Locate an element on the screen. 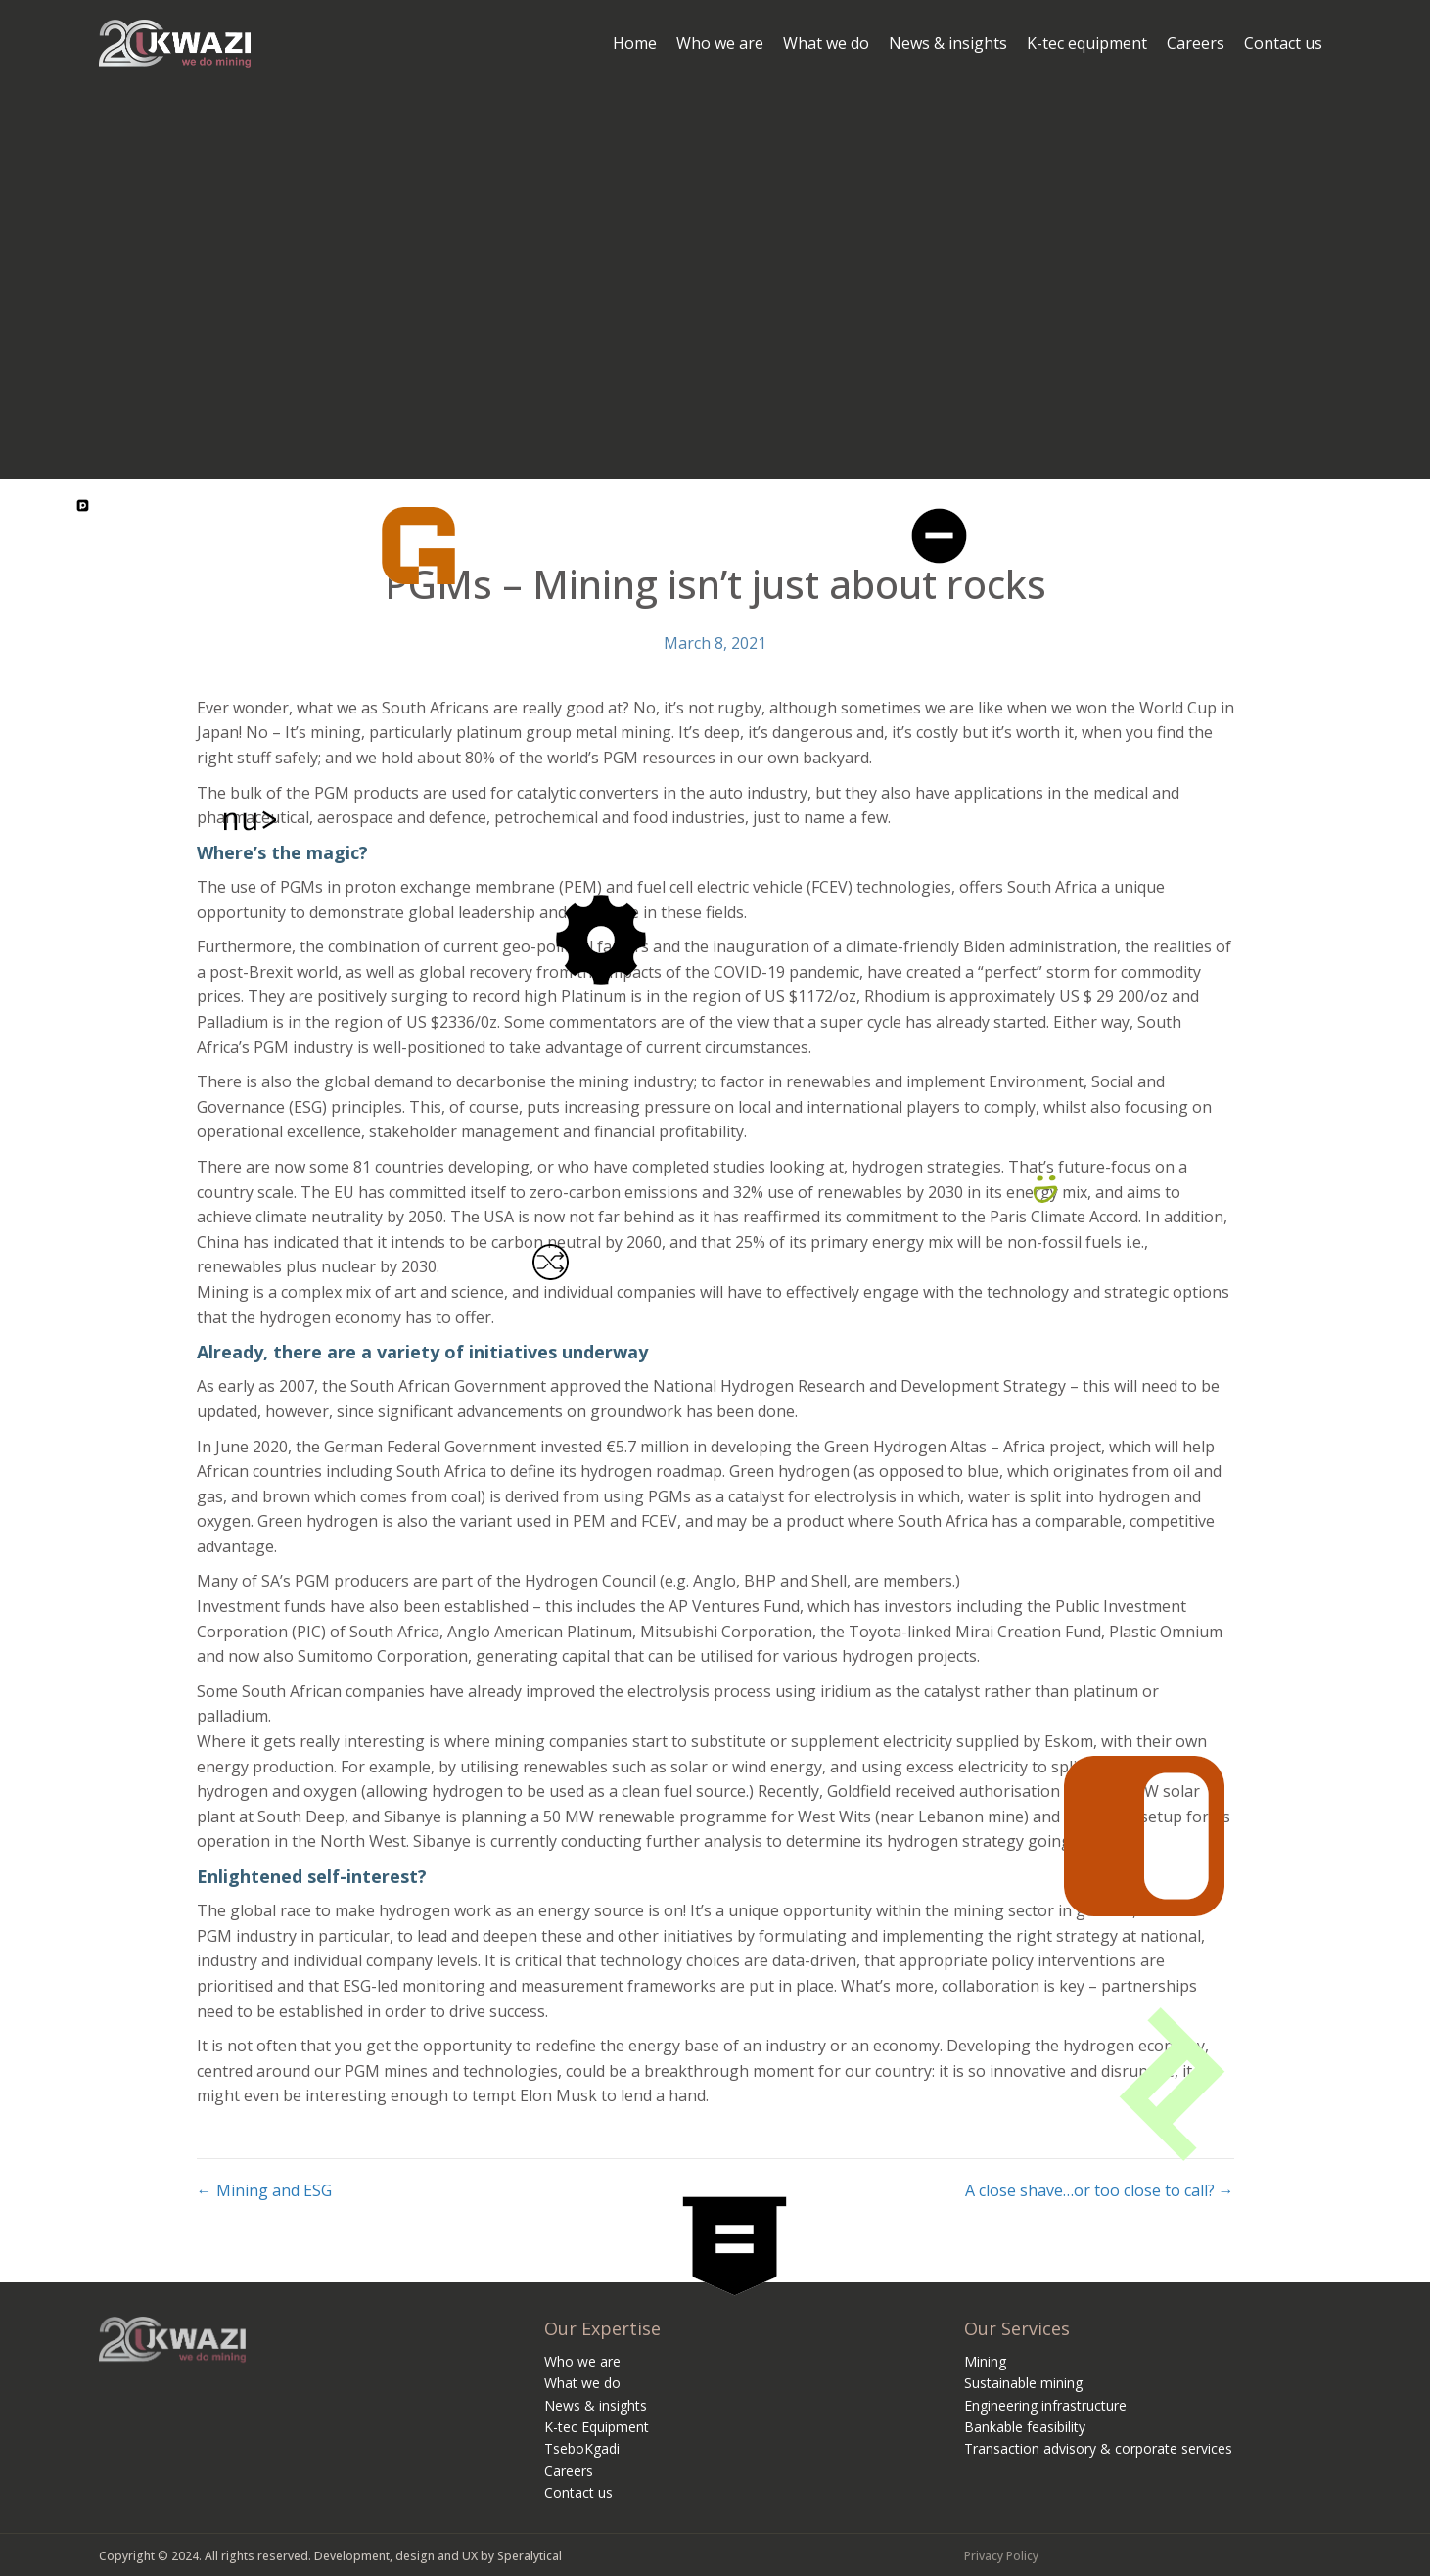 The height and width of the screenshot is (2576, 1430). access settings or preferences is located at coordinates (601, 940).